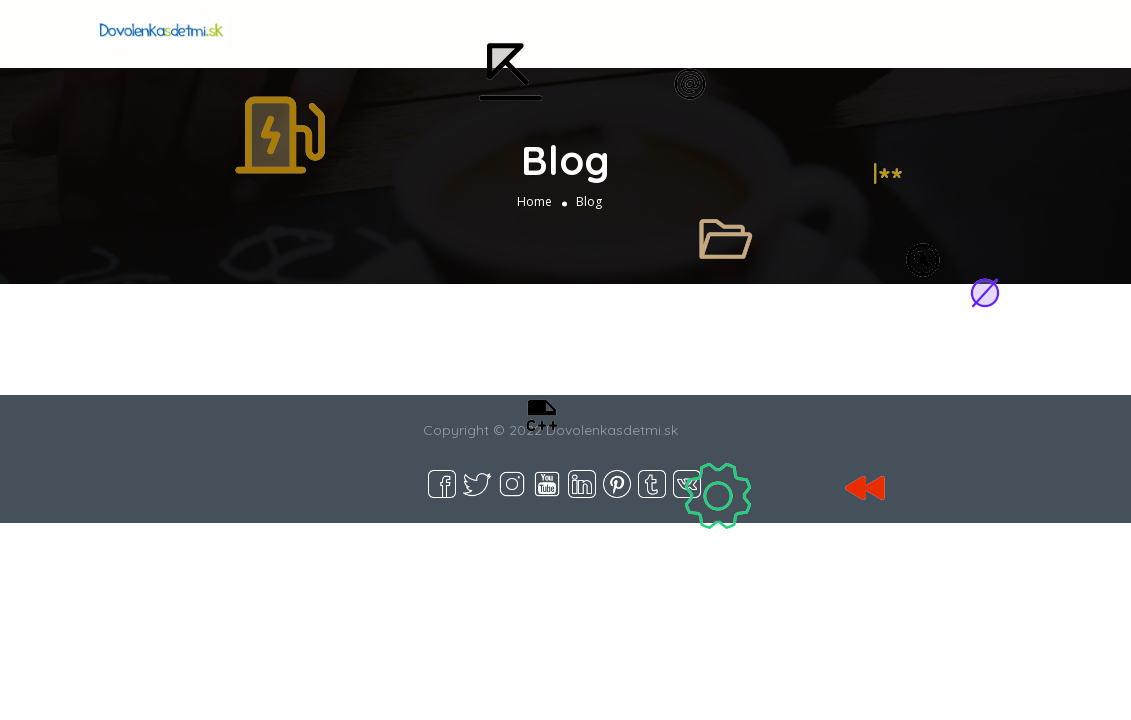 The height and width of the screenshot is (720, 1131). Describe the element at coordinates (690, 84) in the screenshot. I see `mention a user or tag someone` at that location.